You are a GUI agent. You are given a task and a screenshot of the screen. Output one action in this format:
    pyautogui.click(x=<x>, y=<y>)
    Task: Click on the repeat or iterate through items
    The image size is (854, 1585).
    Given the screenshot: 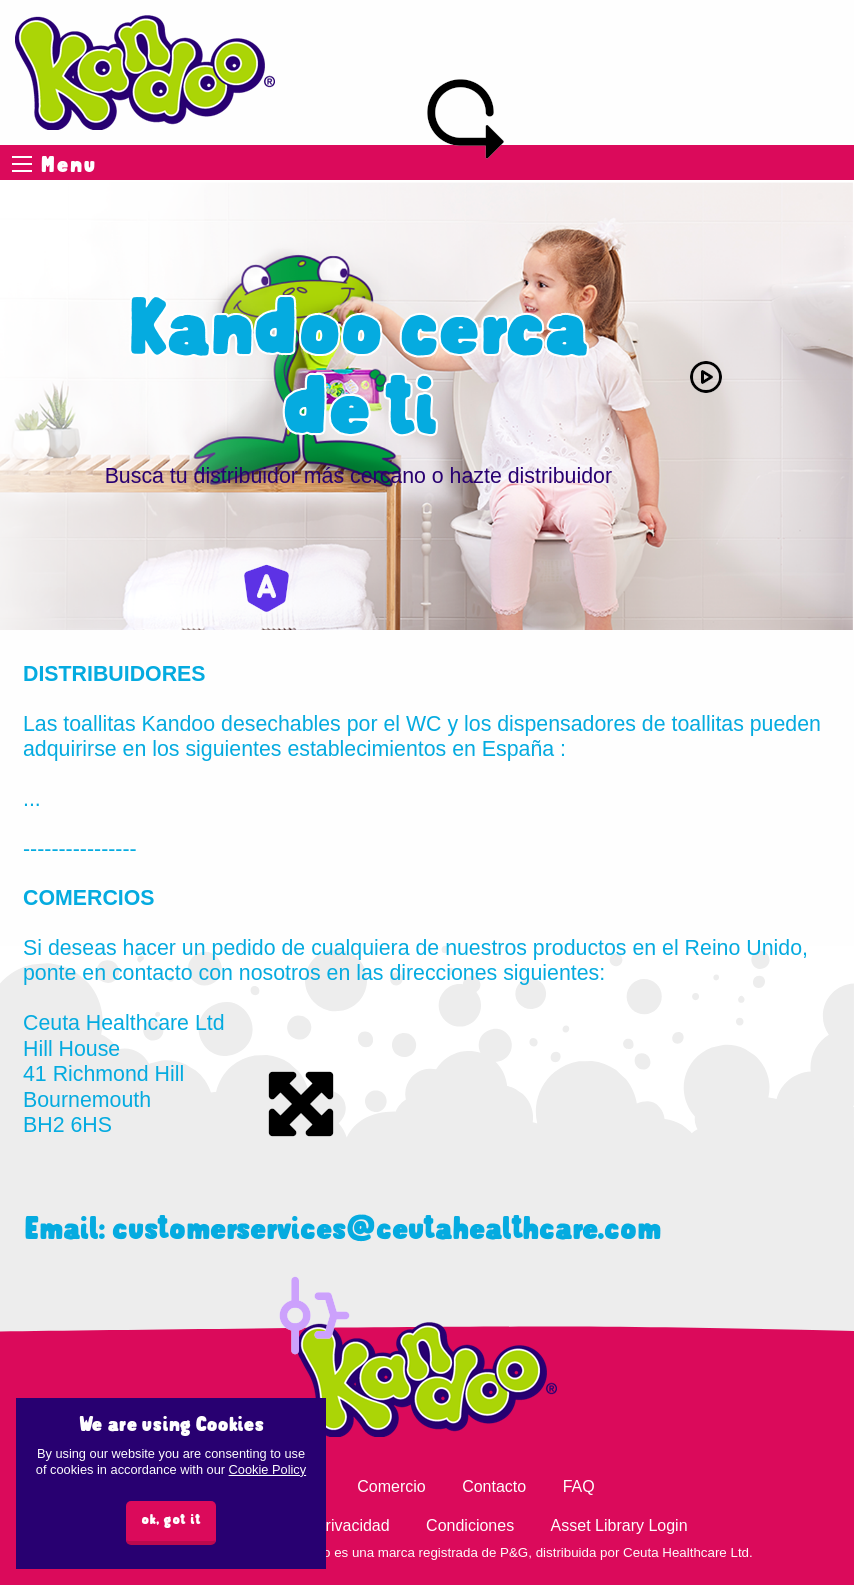 What is the action you would take?
    pyautogui.click(x=464, y=116)
    